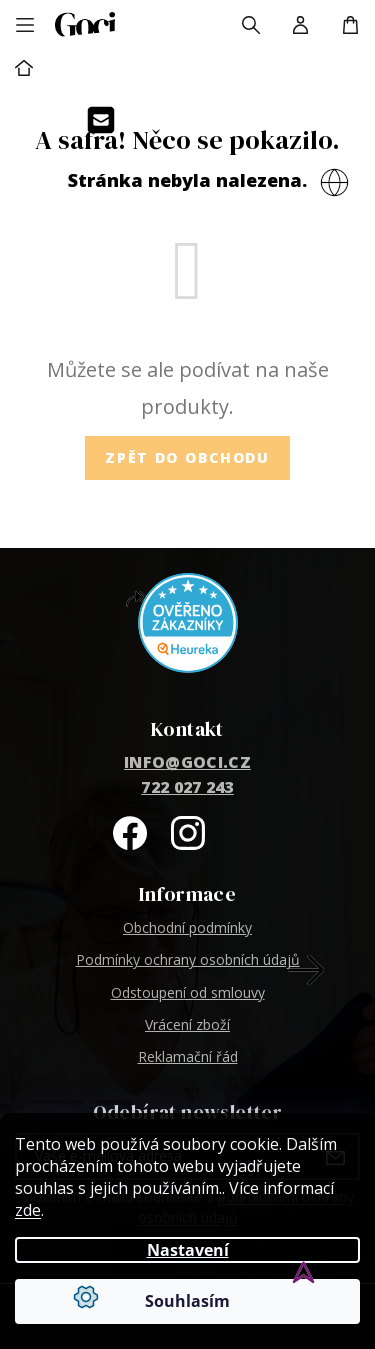  I want to click on forward or share content to multiple recipients, so click(136, 599).